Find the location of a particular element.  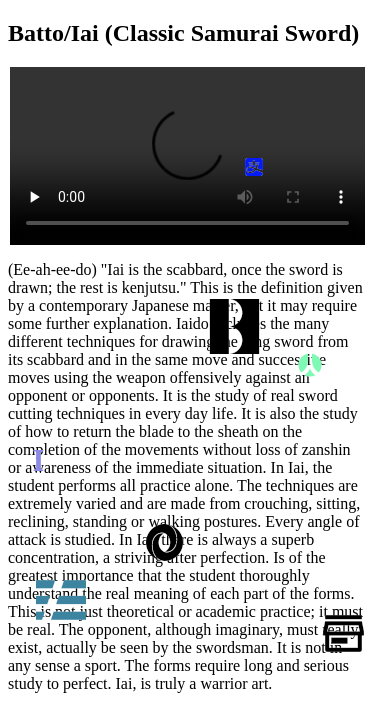

open instapaper app is located at coordinates (38, 460).